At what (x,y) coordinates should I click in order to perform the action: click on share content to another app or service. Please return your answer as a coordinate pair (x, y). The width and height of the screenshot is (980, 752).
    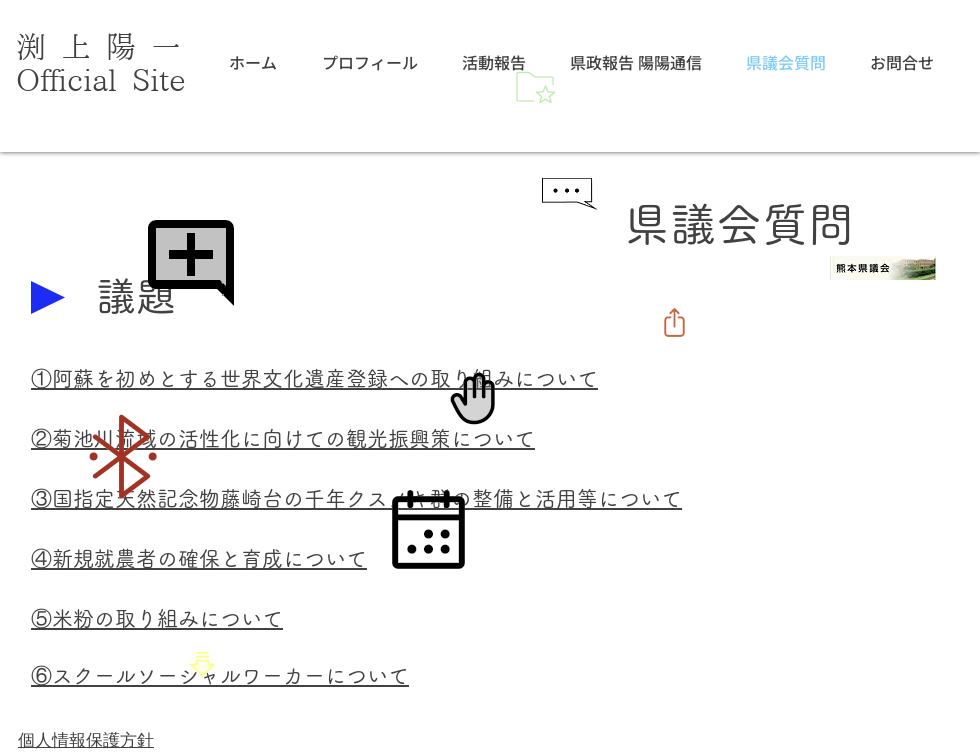
    Looking at the image, I should click on (674, 322).